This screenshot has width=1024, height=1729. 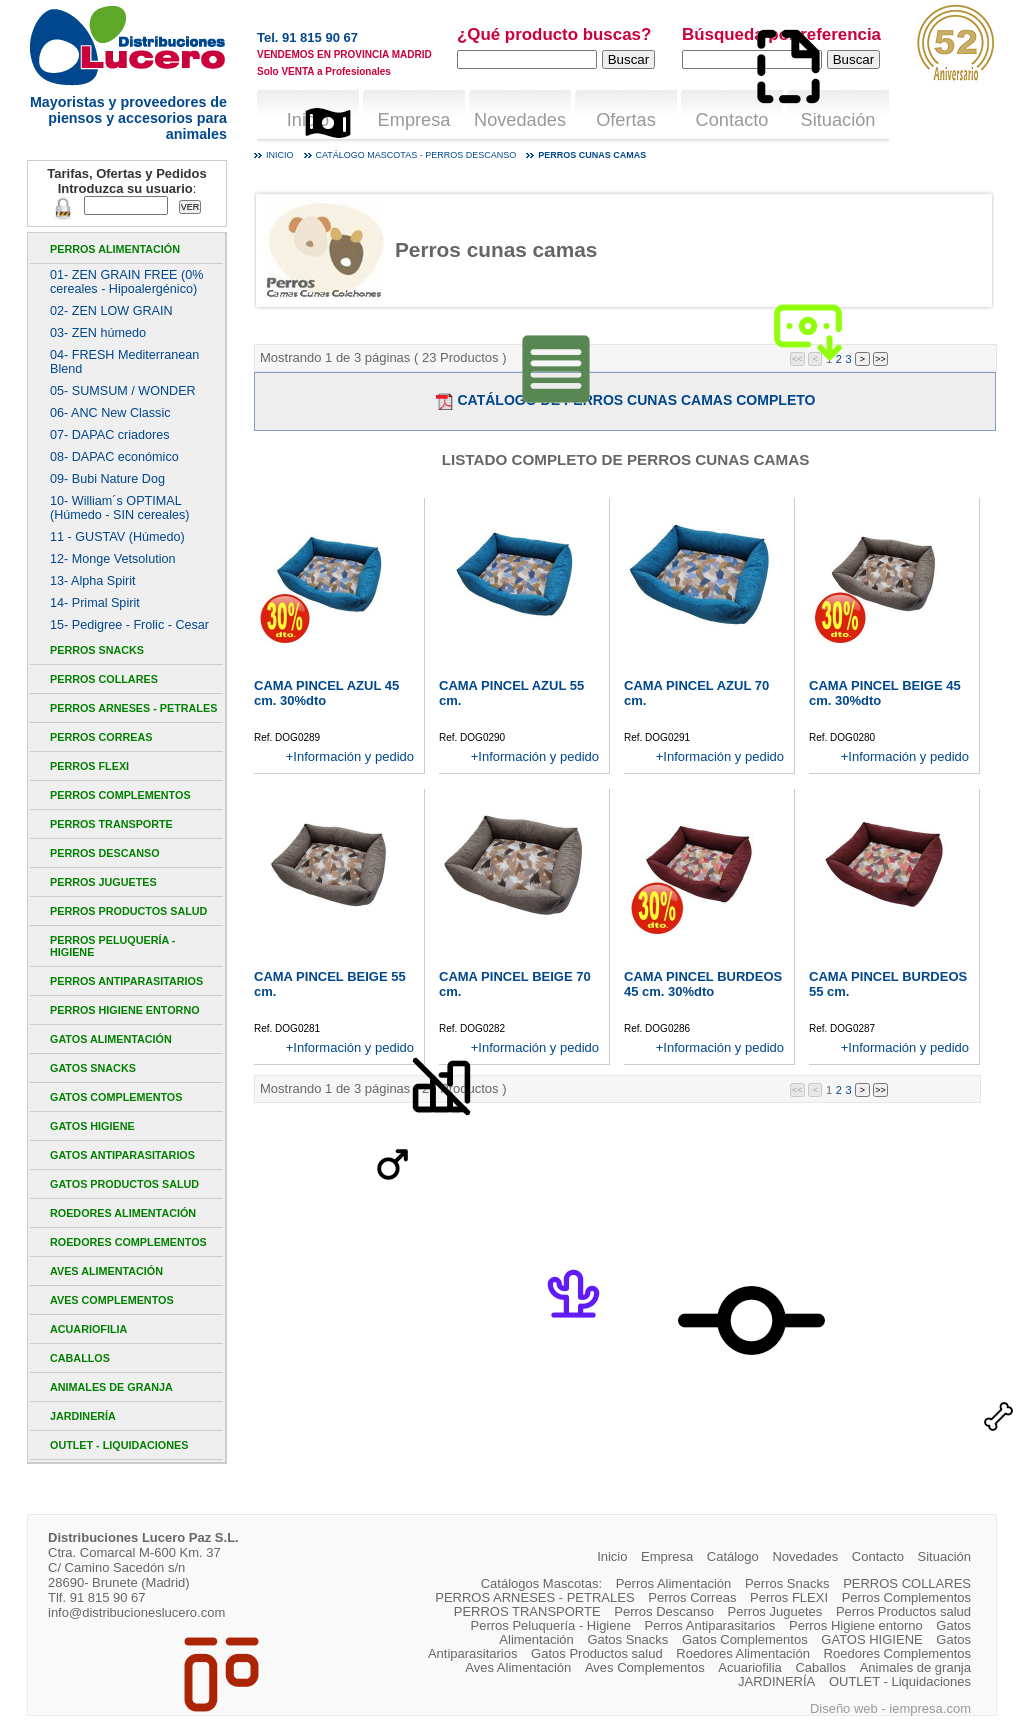 What do you see at coordinates (573, 1295) in the screenshot?
I see `indicates desert or arid climate theme` at bounding box center [573, 1295].